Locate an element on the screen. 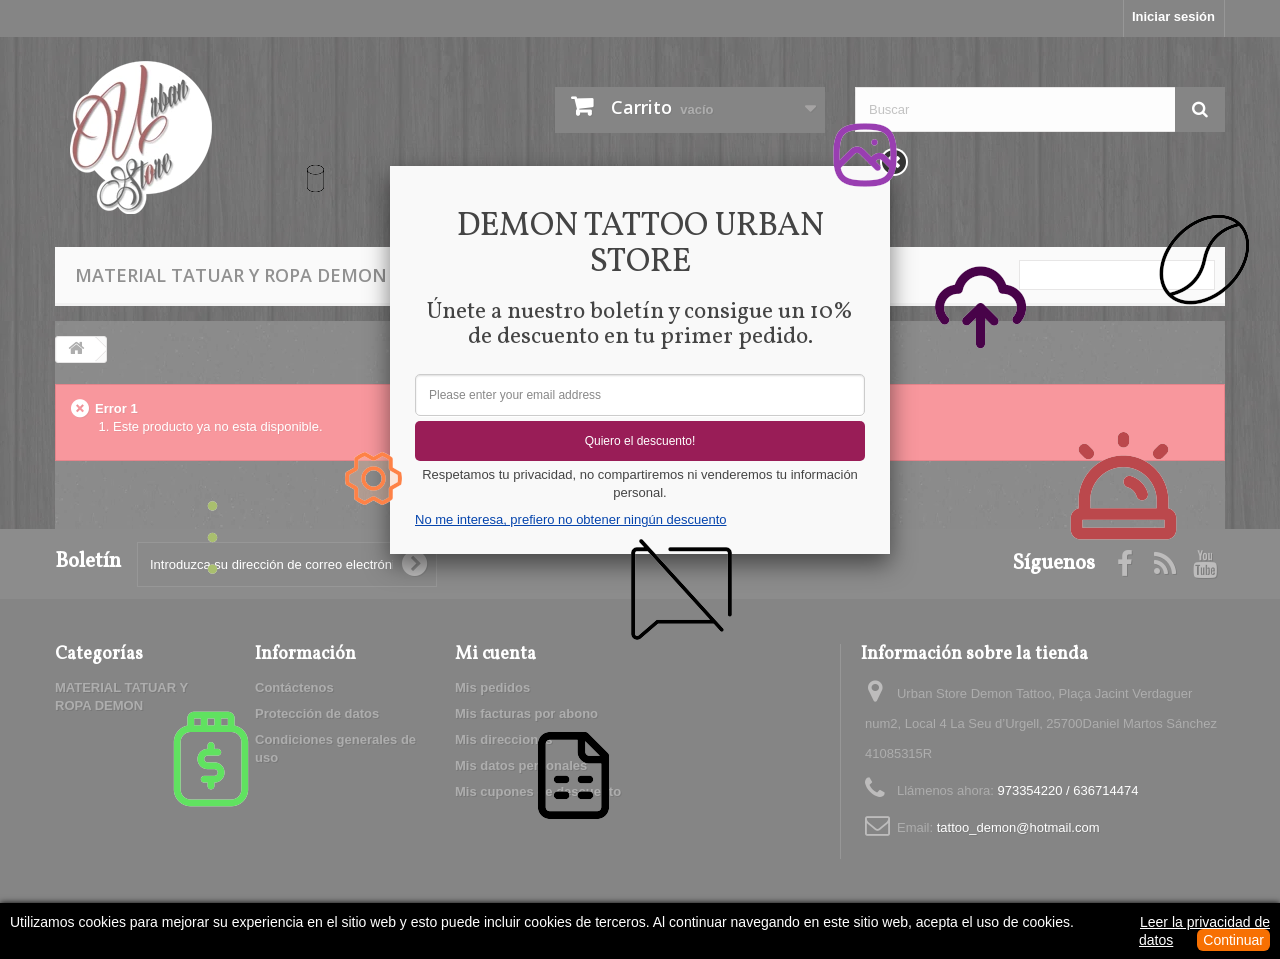  mute or disable chat notifications is located at coordinates (681, 585).